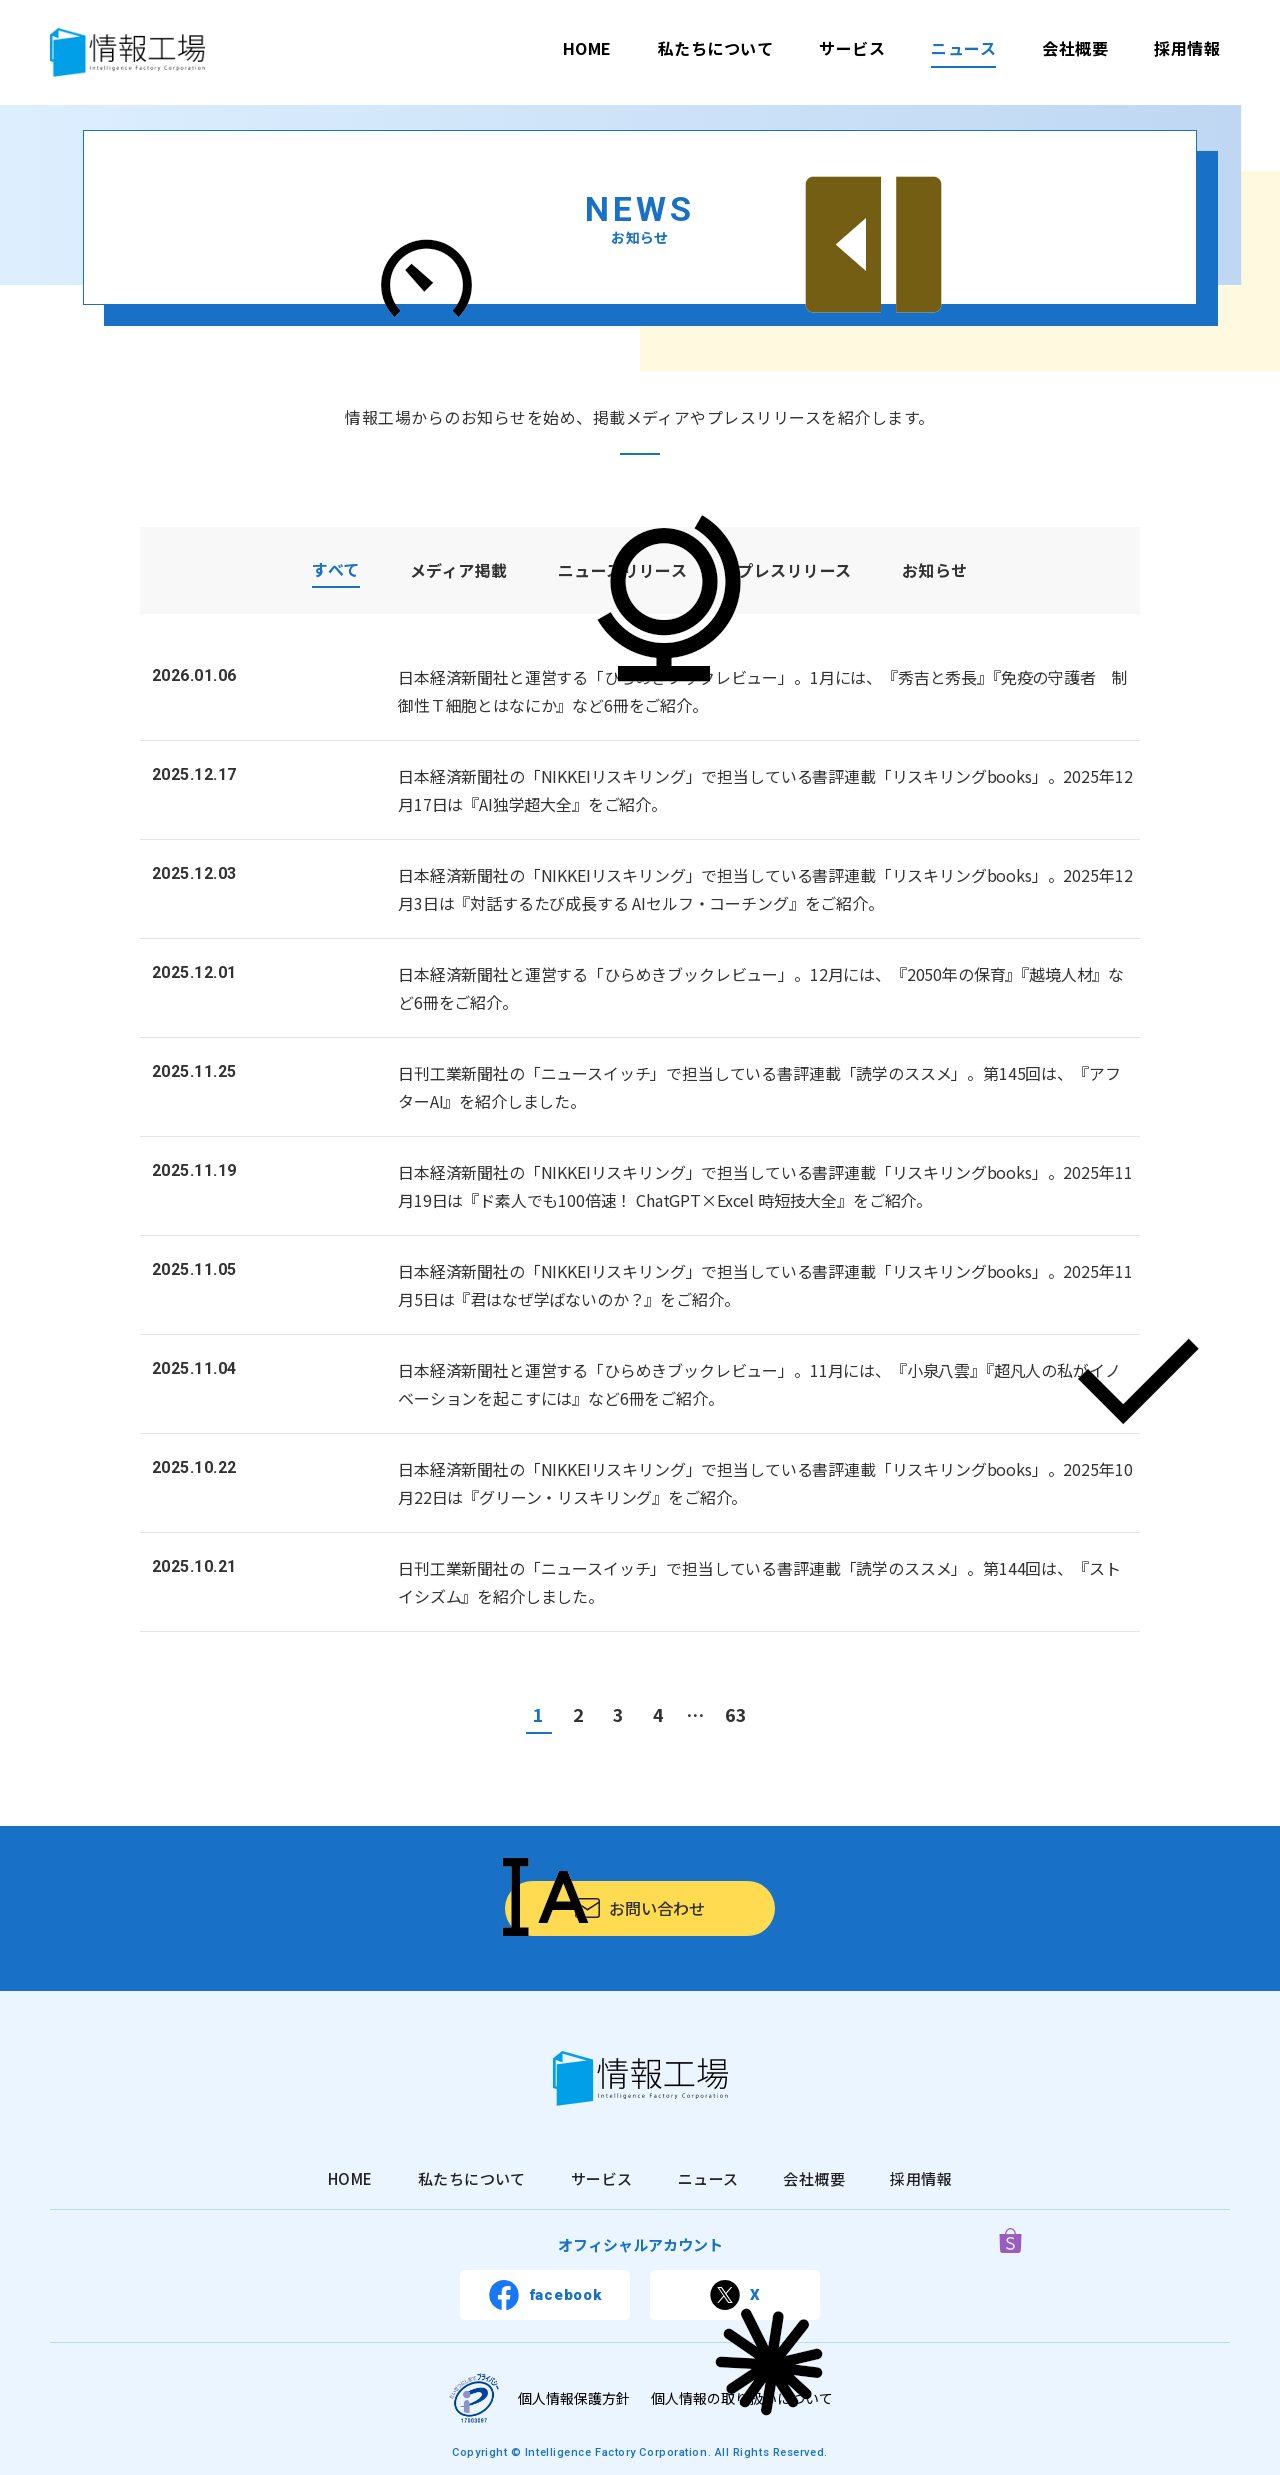 The image size is (1280, 2475). Describe the element at coordinates (426, 280) in the screenshot. I see `reduce playback speed` at that location.